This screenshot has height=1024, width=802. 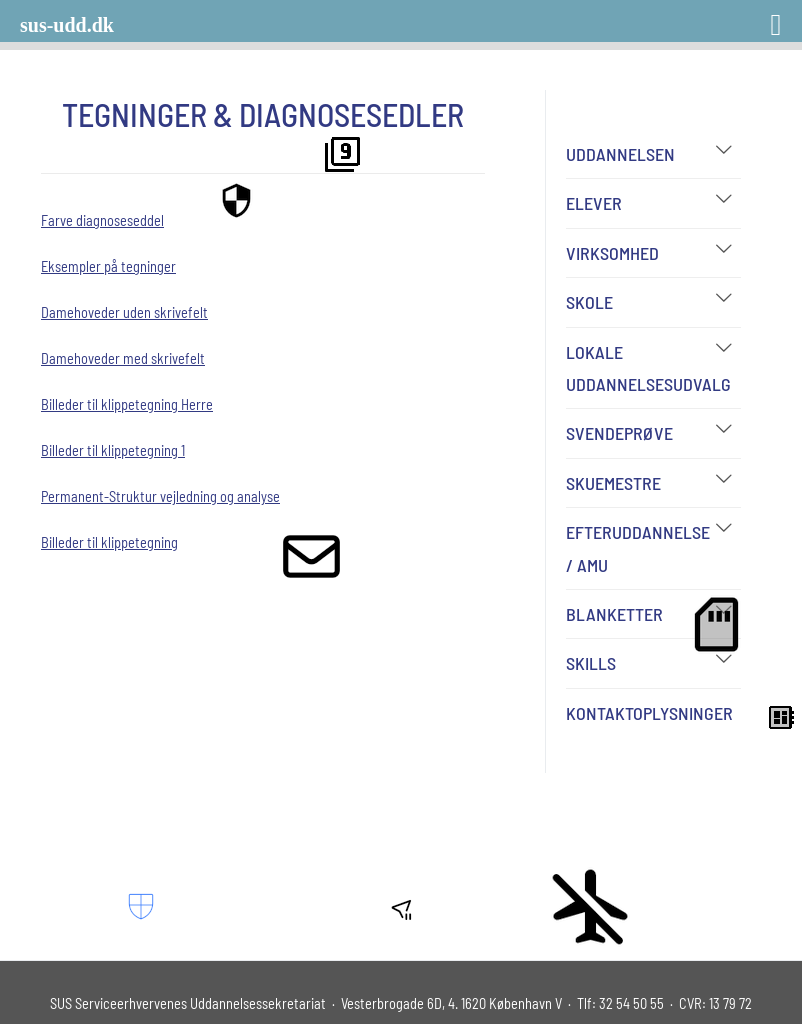 I want to click on open your inbox or email messages, so click(x=311, y=556).